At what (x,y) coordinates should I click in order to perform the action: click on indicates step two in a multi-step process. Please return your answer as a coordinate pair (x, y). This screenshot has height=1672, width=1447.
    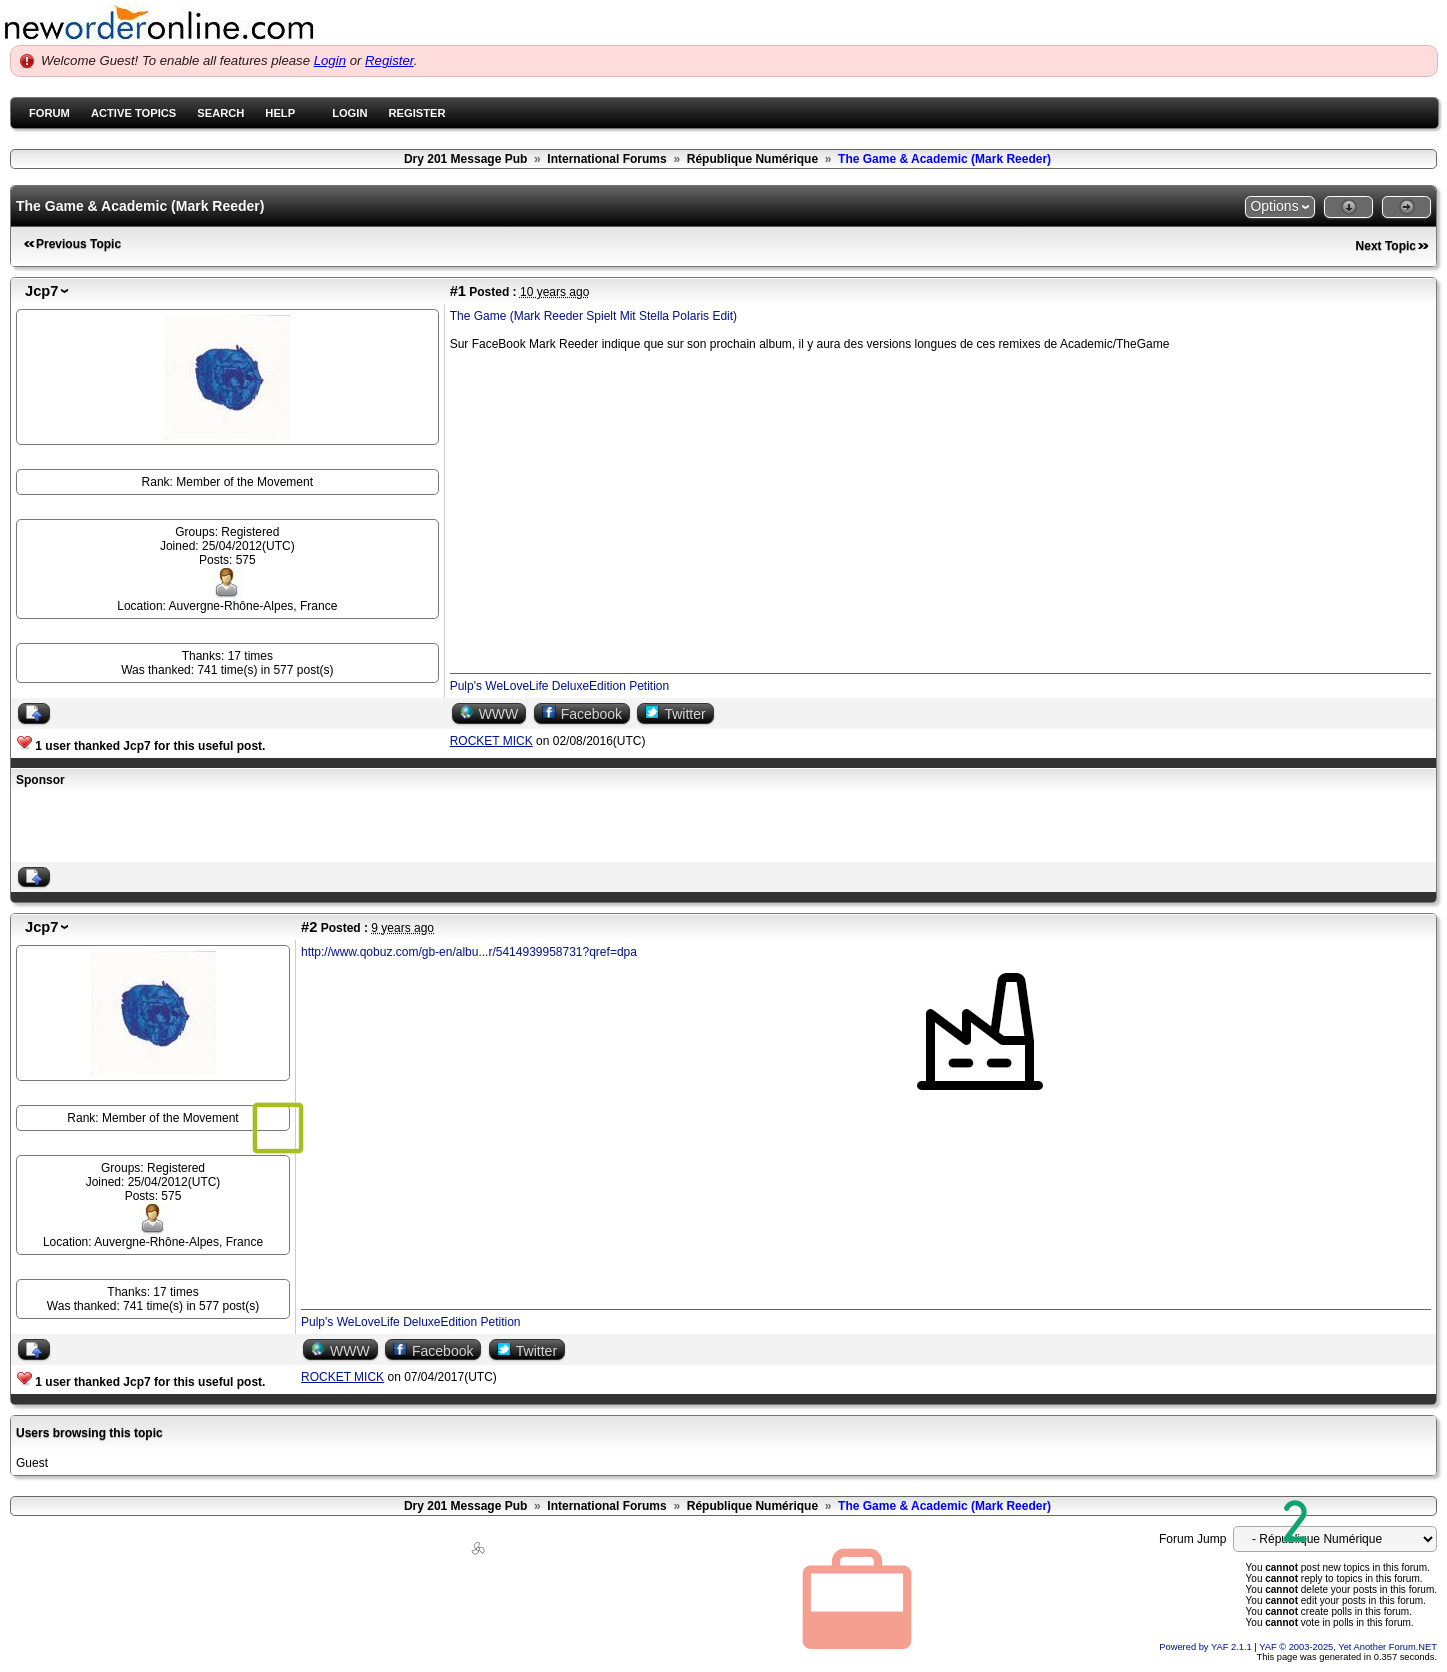
    Looking at the image, I should click on (1295, 1521).